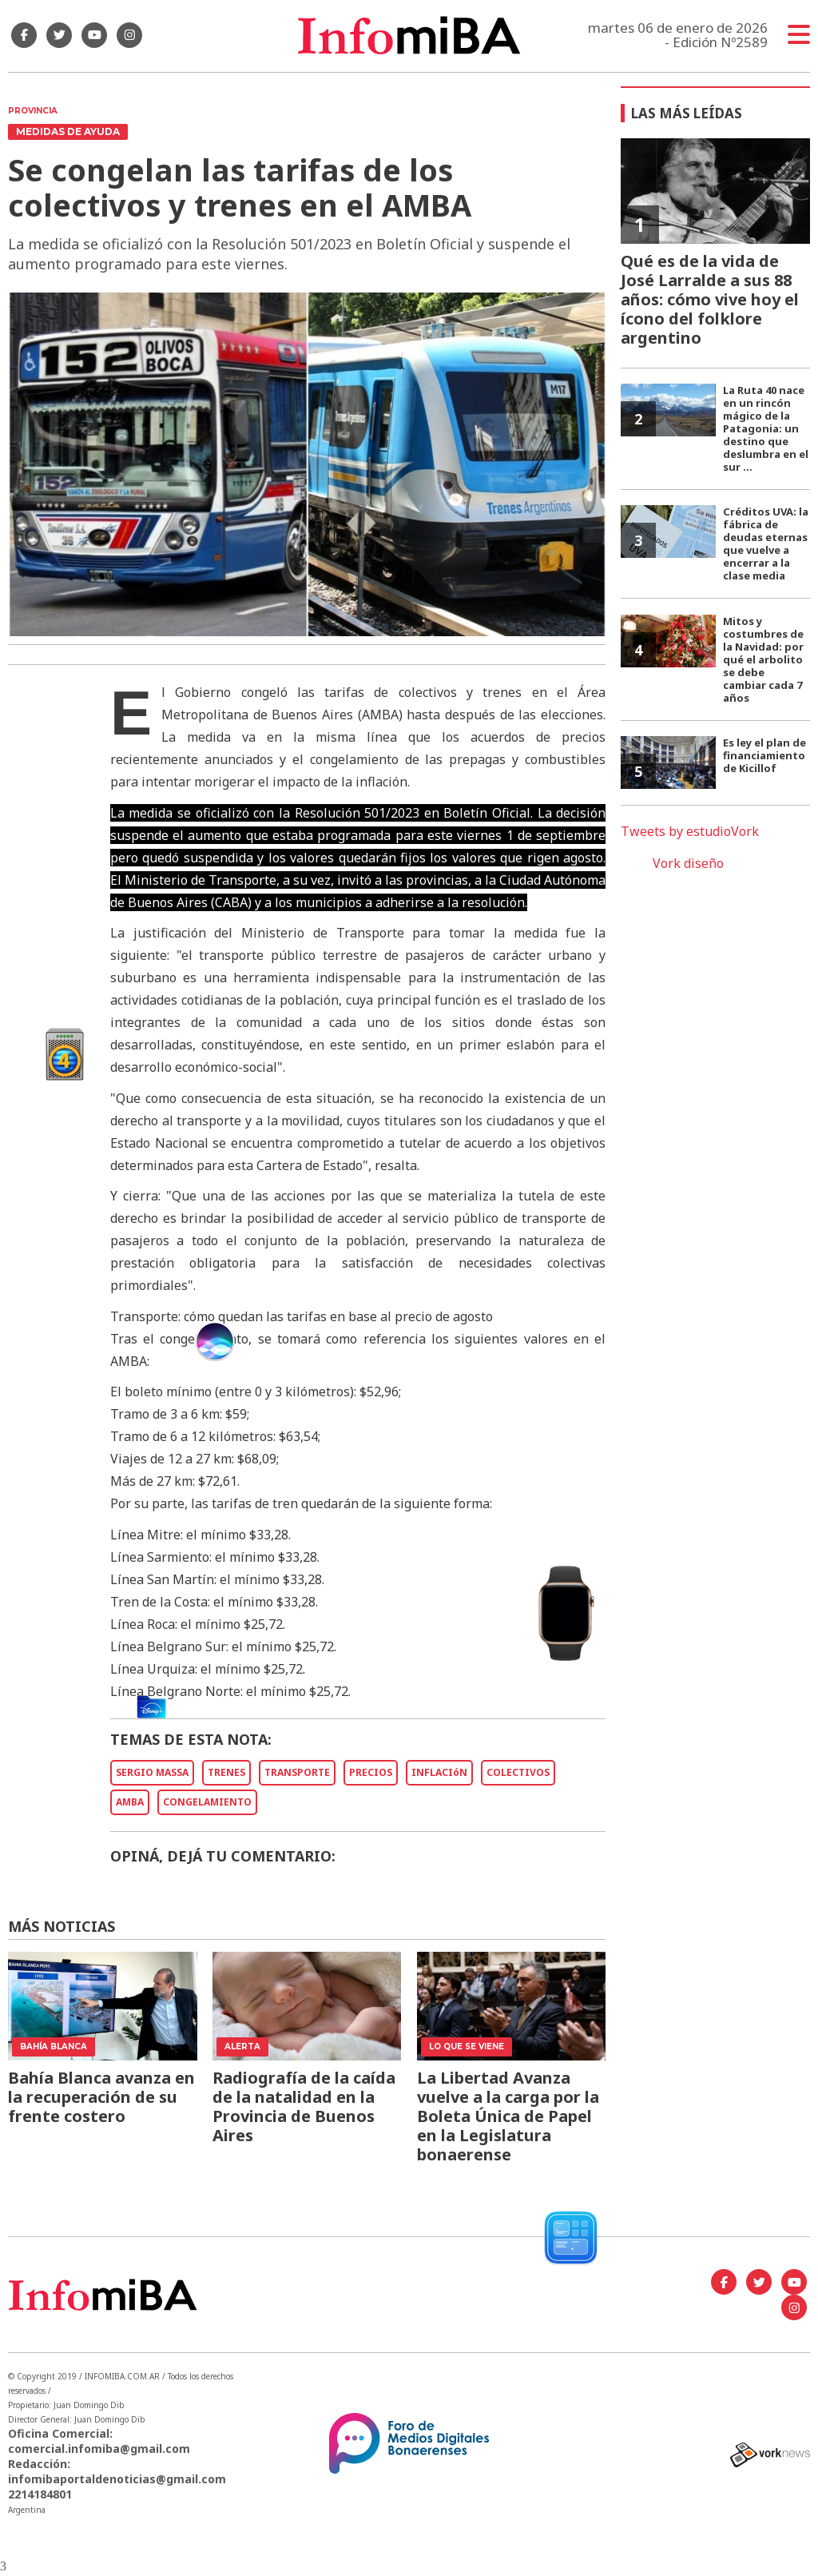 The width and height of the screenshot is (818, 2576). What do you see at coordinates (570, 2237) in the screenshot?
I see `open widgetkit simulator app` at bounding box center [570, 2237].